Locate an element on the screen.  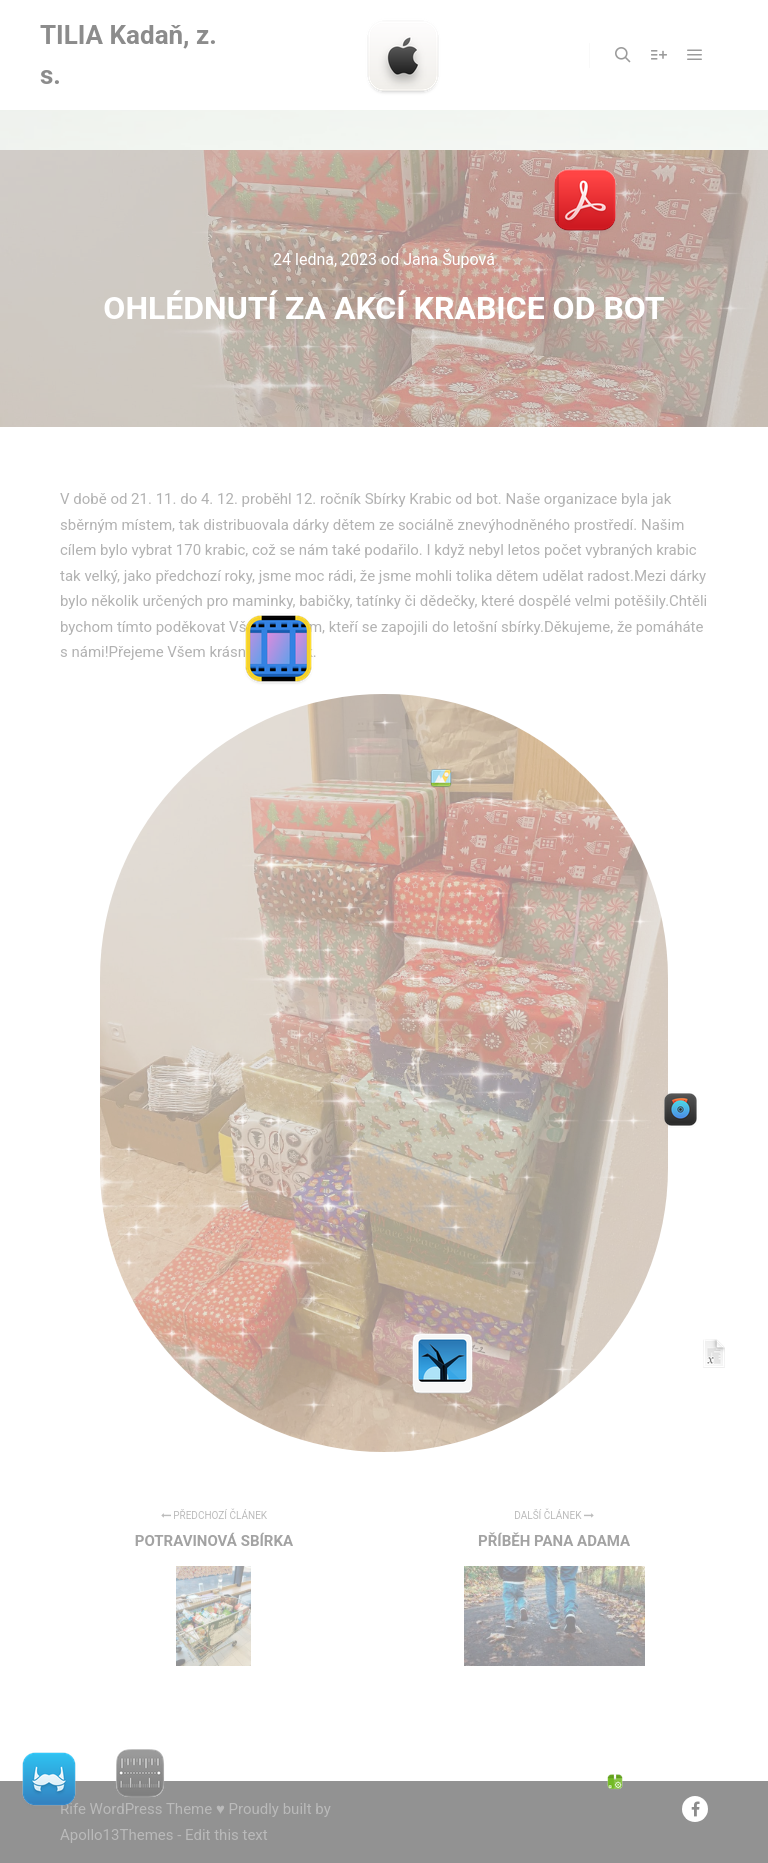
open franz messaging app is located at coordinates (49, 1779).